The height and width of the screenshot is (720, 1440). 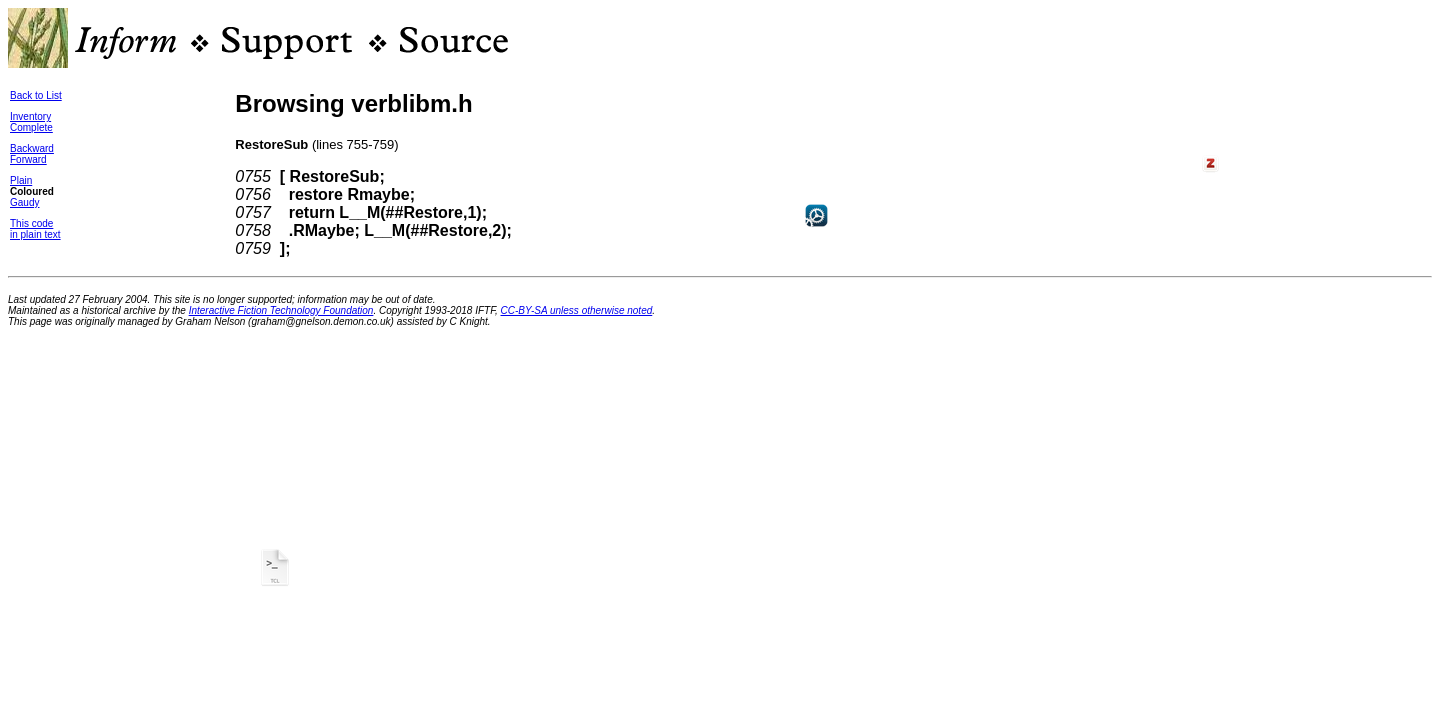 What do you see at coordinates (816, 215) in the screenshot?
I see `open Steam client settings` at bounding box center [816, 215].